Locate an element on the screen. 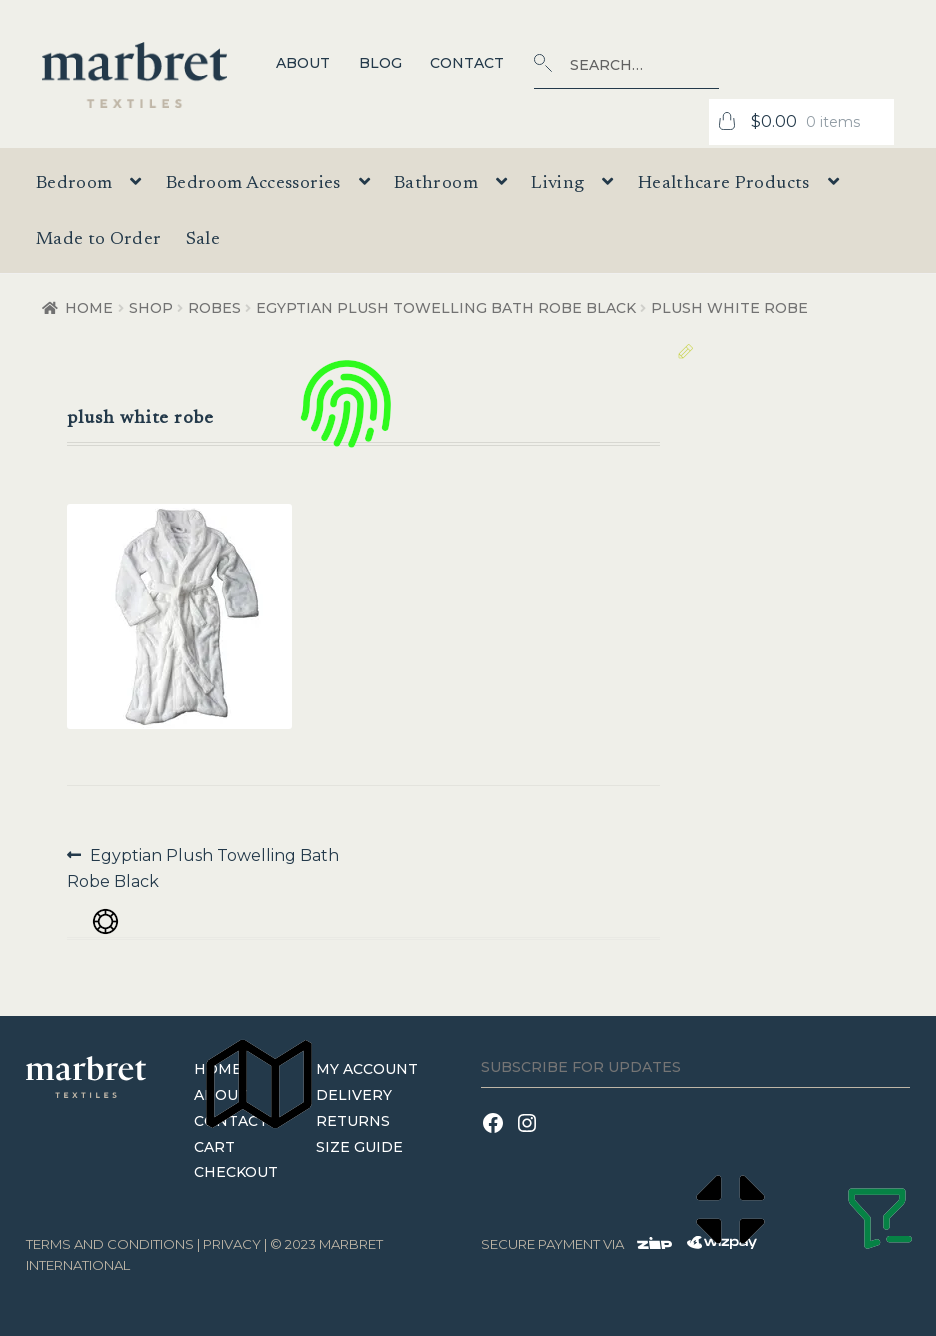 The image size is (936, 1336). access casino or gambling features is located at coordinates (105, 921).